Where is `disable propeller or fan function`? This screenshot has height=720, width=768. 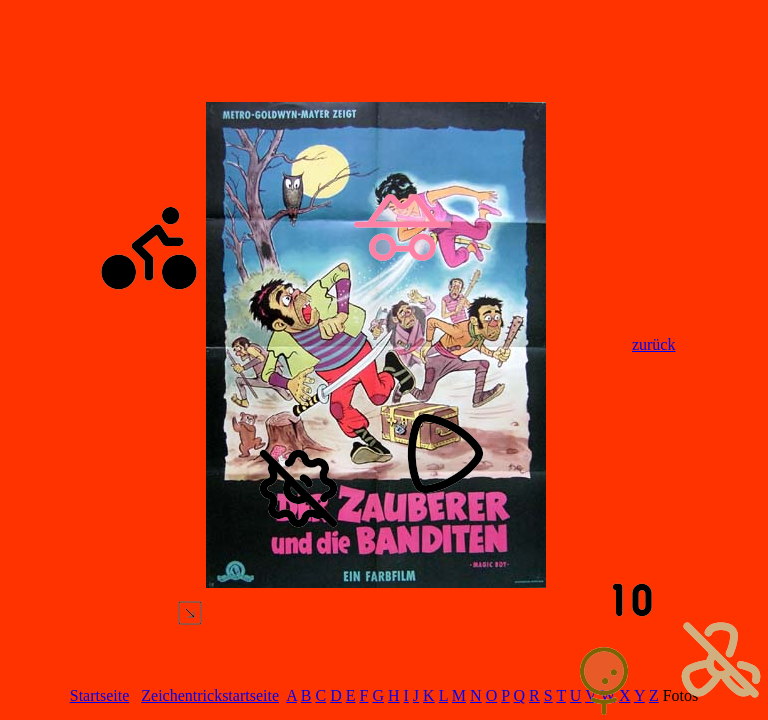 disable propeller or fan function is located at coordinates (721, 660).